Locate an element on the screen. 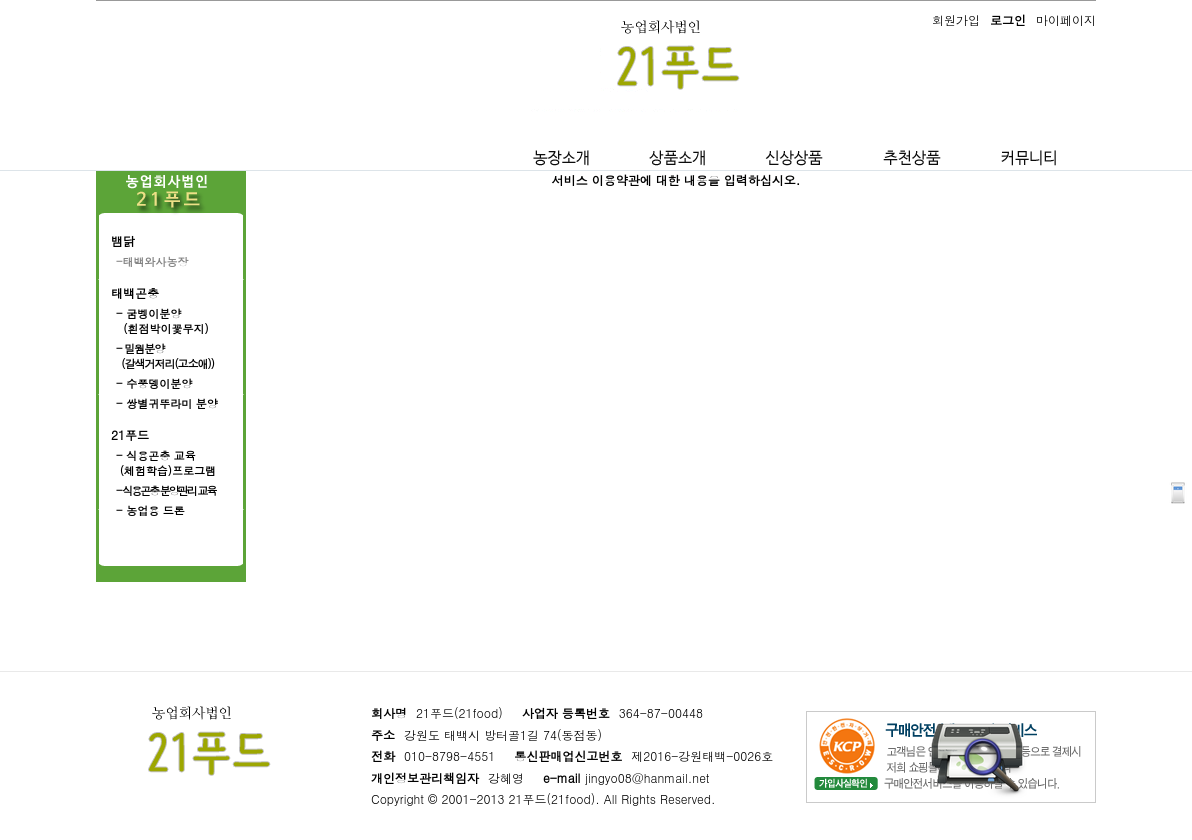 This screenshot has height=840, width=1192. preview document before printing is located at coordinates (977, 752).